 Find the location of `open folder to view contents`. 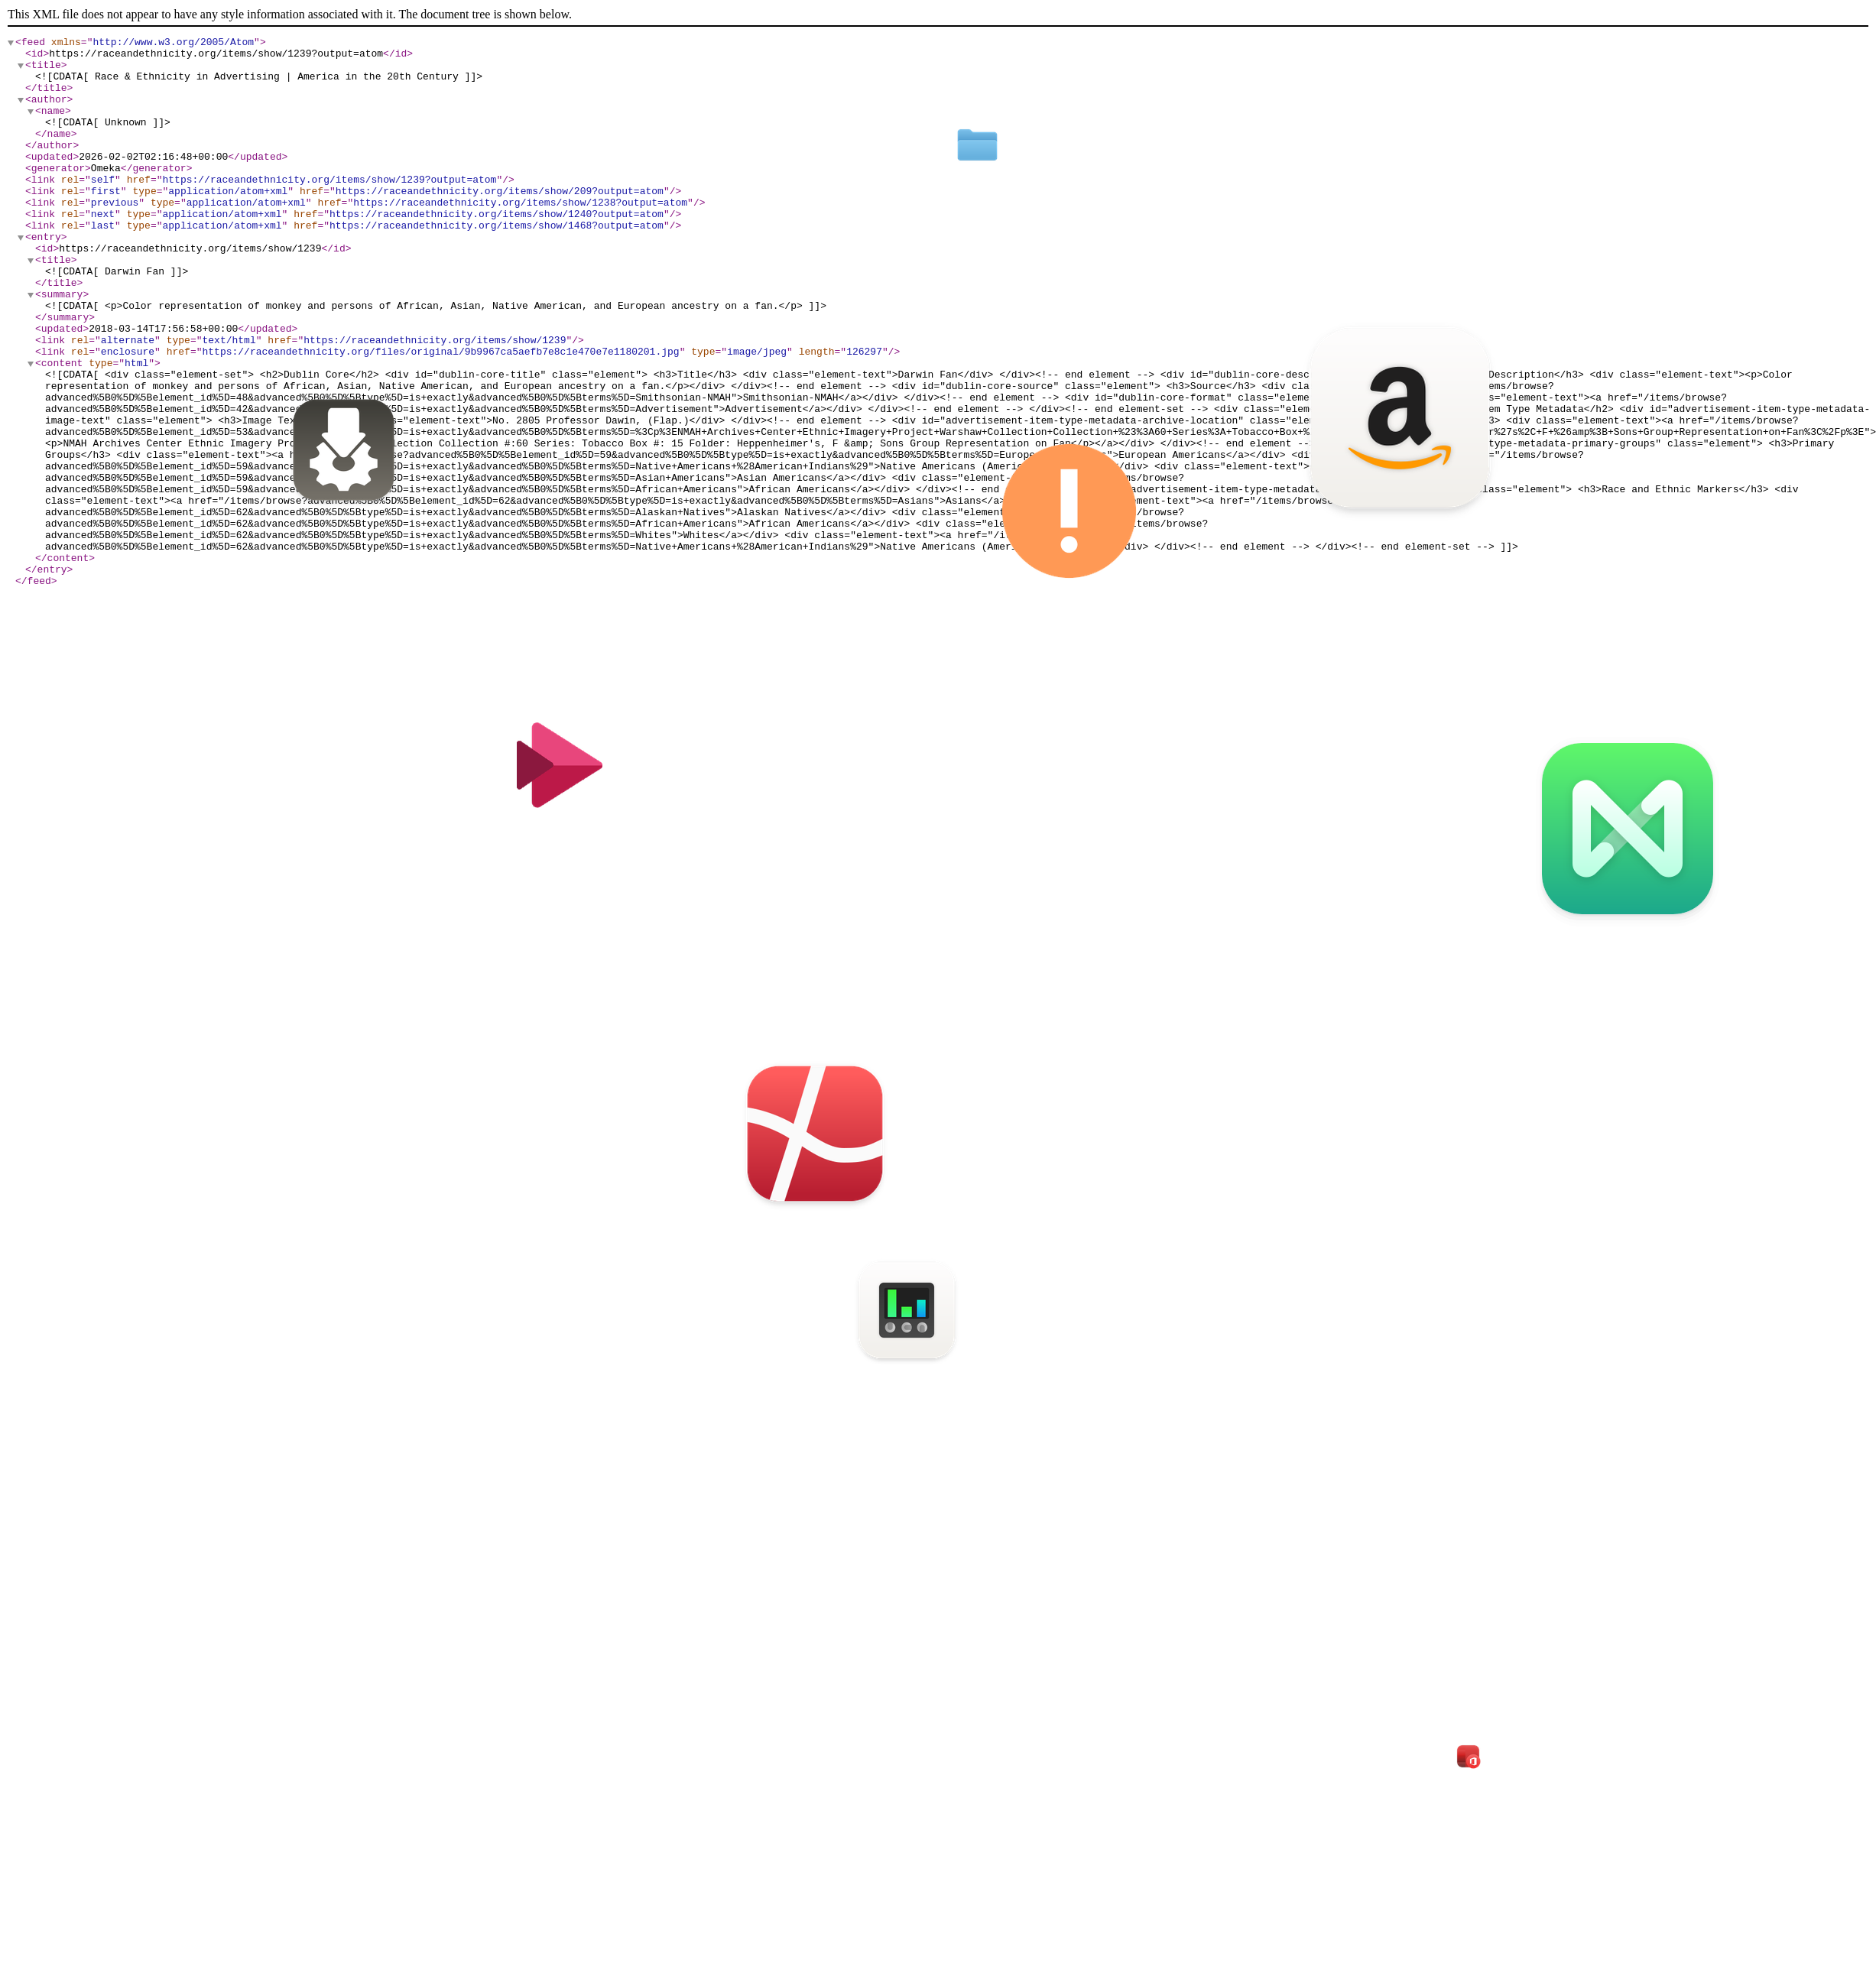

open folder to view contents is located at coordinates (977, 144).